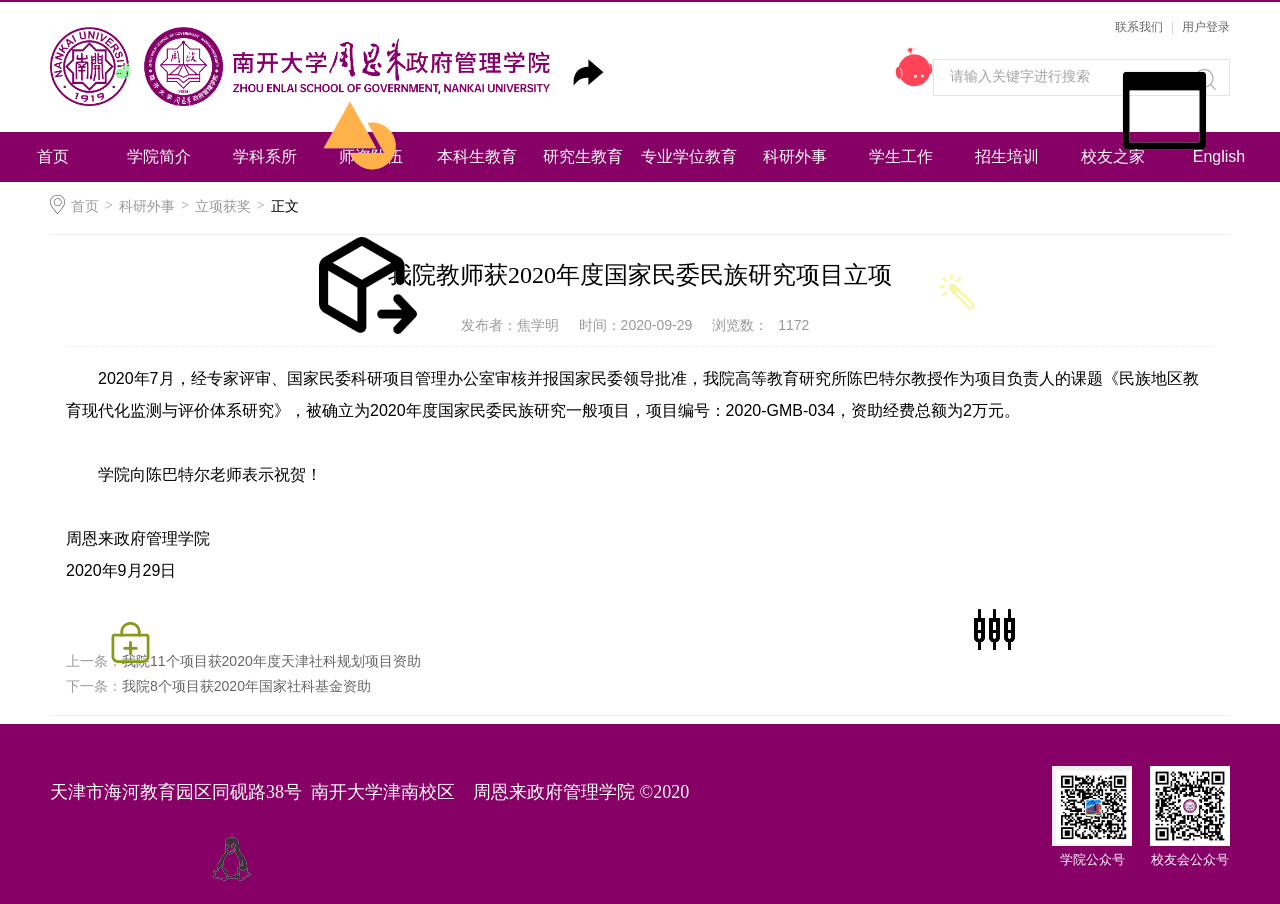  I want to click on browse nearby fast food restaurants, so click(123, 71).